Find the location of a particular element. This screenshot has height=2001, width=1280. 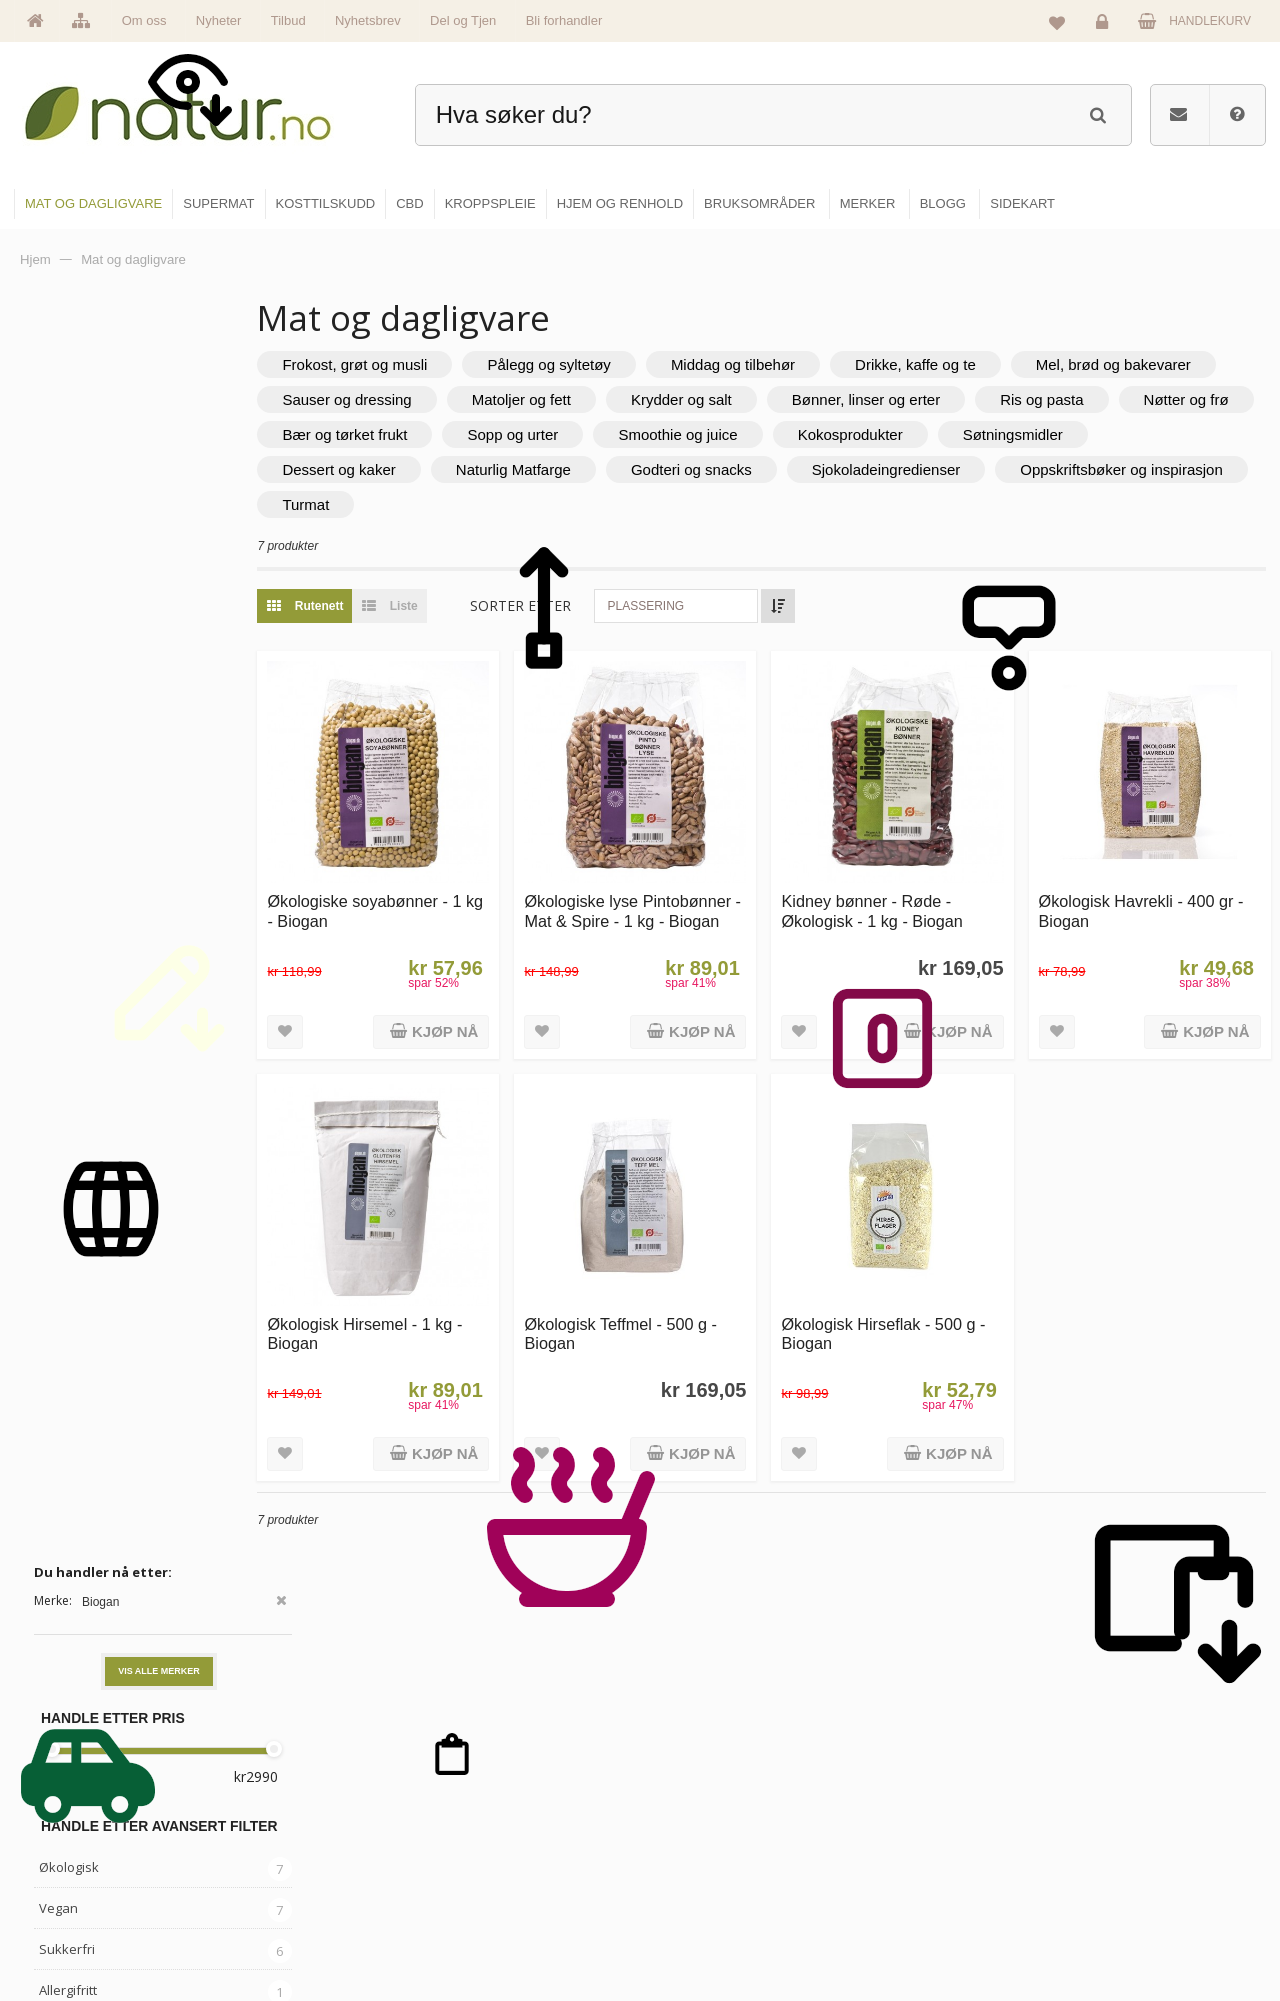

access vehicle or car-related features is located at coordinates (88, 1776).